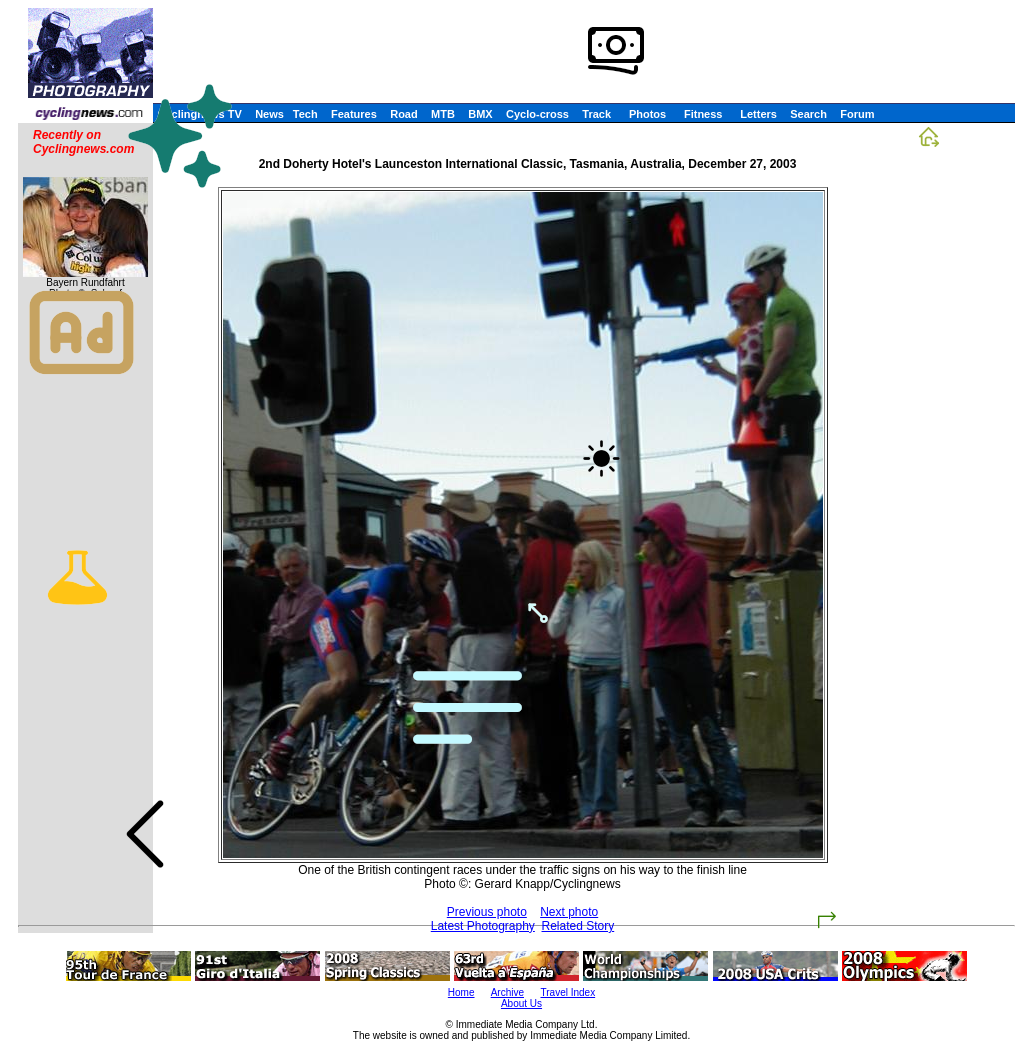 This screenshot has width=1023, height=1051. Describe the element at coordinates (616, 49) in the screenshot. I see `view your account balance` at that location.